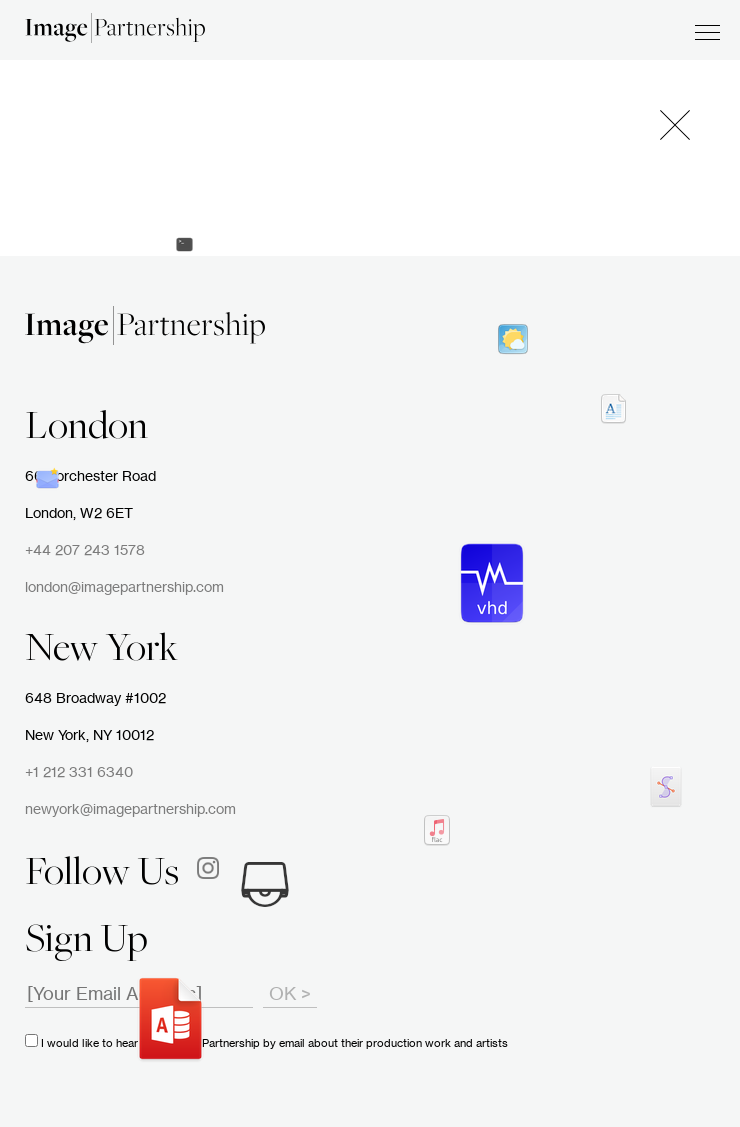  I want to click on open the terminal application, so click(184, 244).